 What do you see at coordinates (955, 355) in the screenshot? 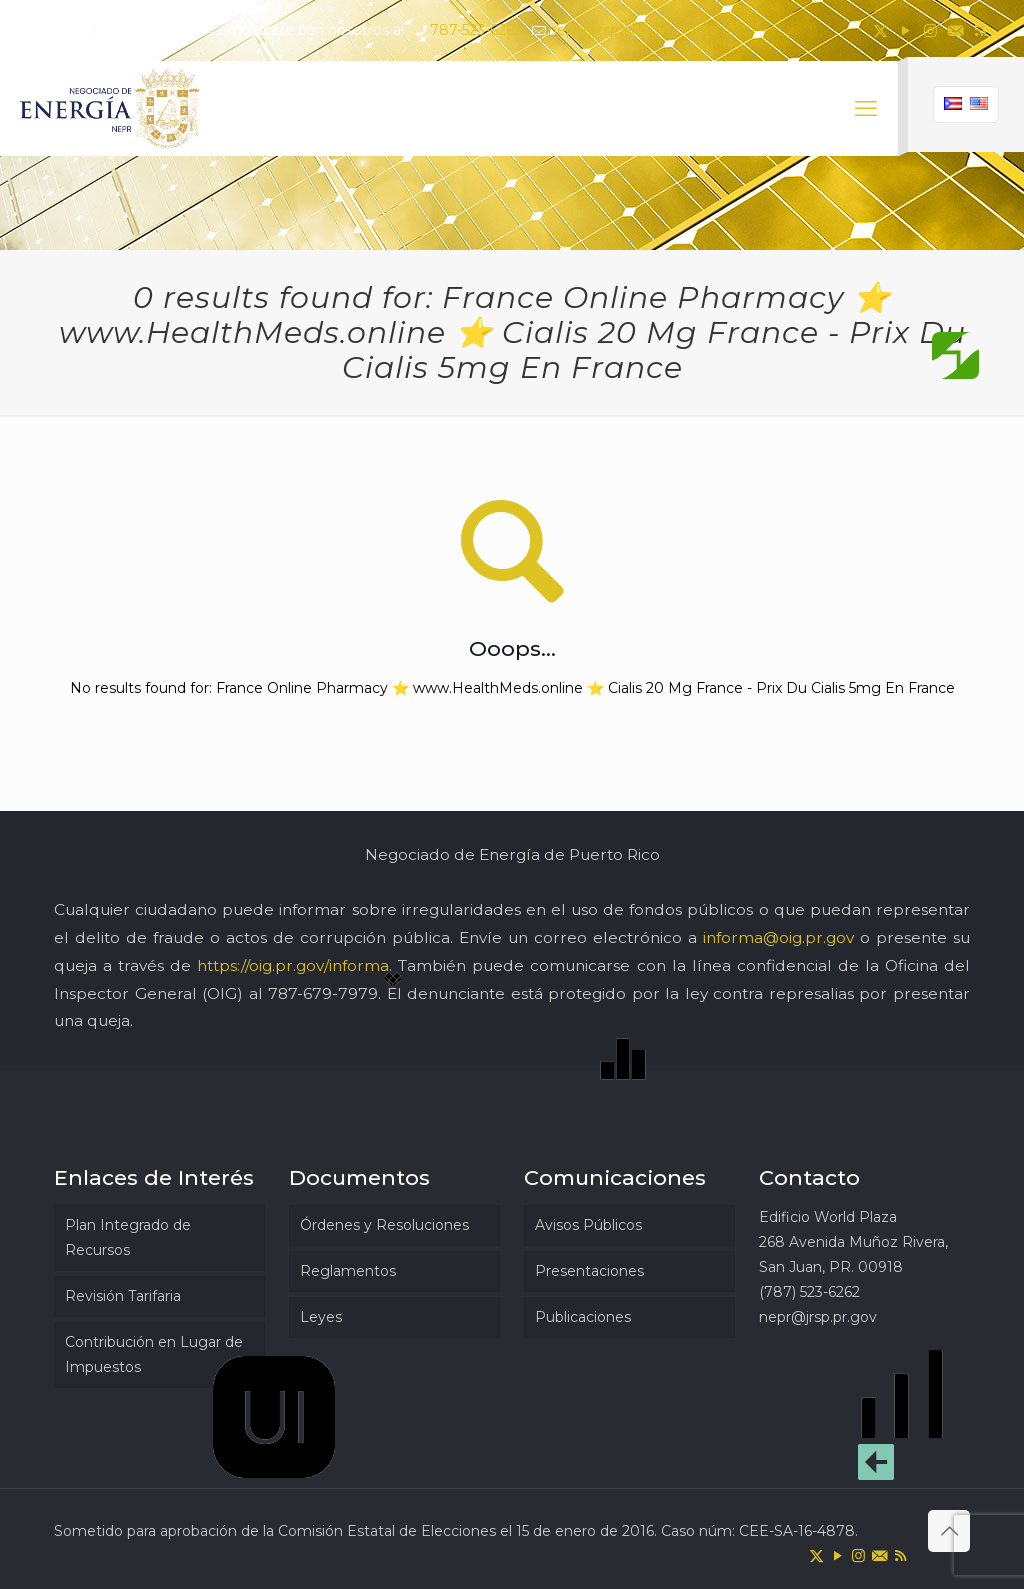
I see `open Coggle mind mapping app` at bounding box center [955, 355].